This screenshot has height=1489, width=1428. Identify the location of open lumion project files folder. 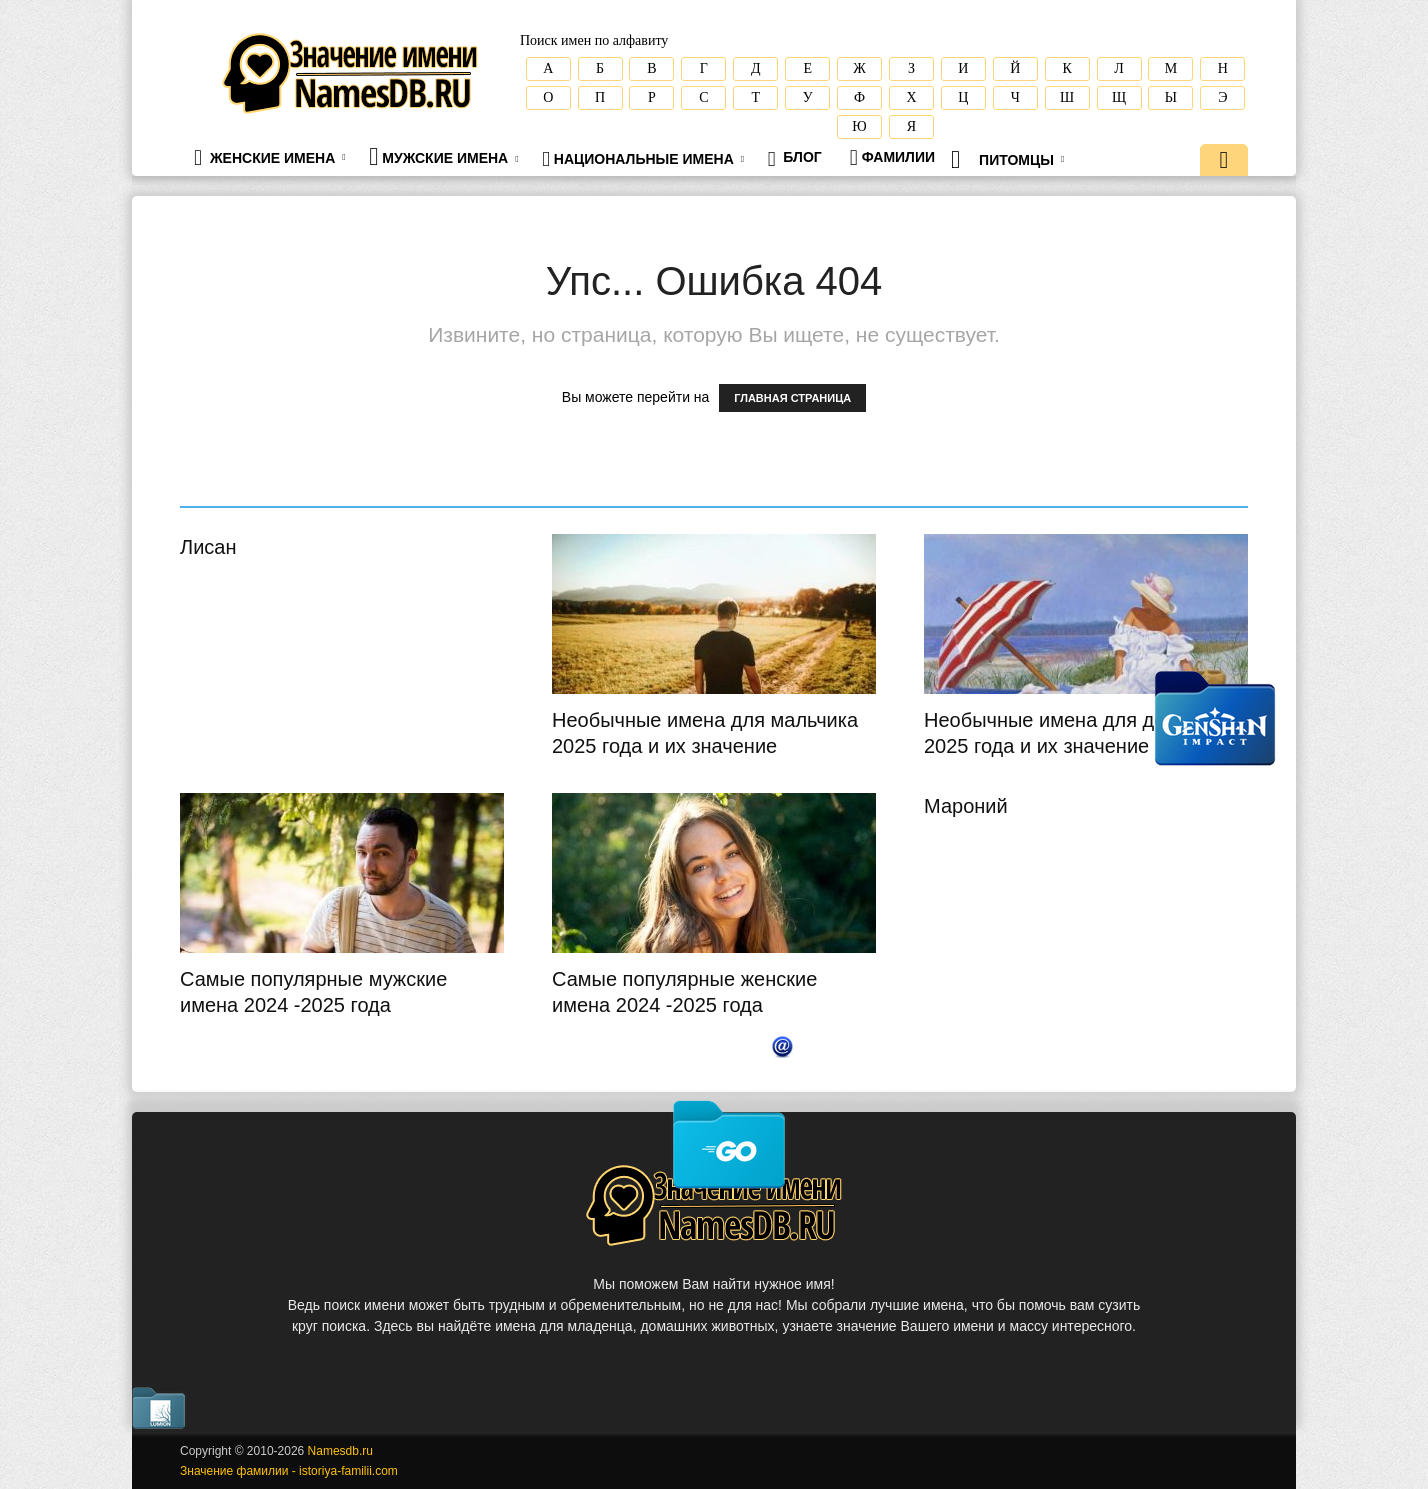
(158, 1409).